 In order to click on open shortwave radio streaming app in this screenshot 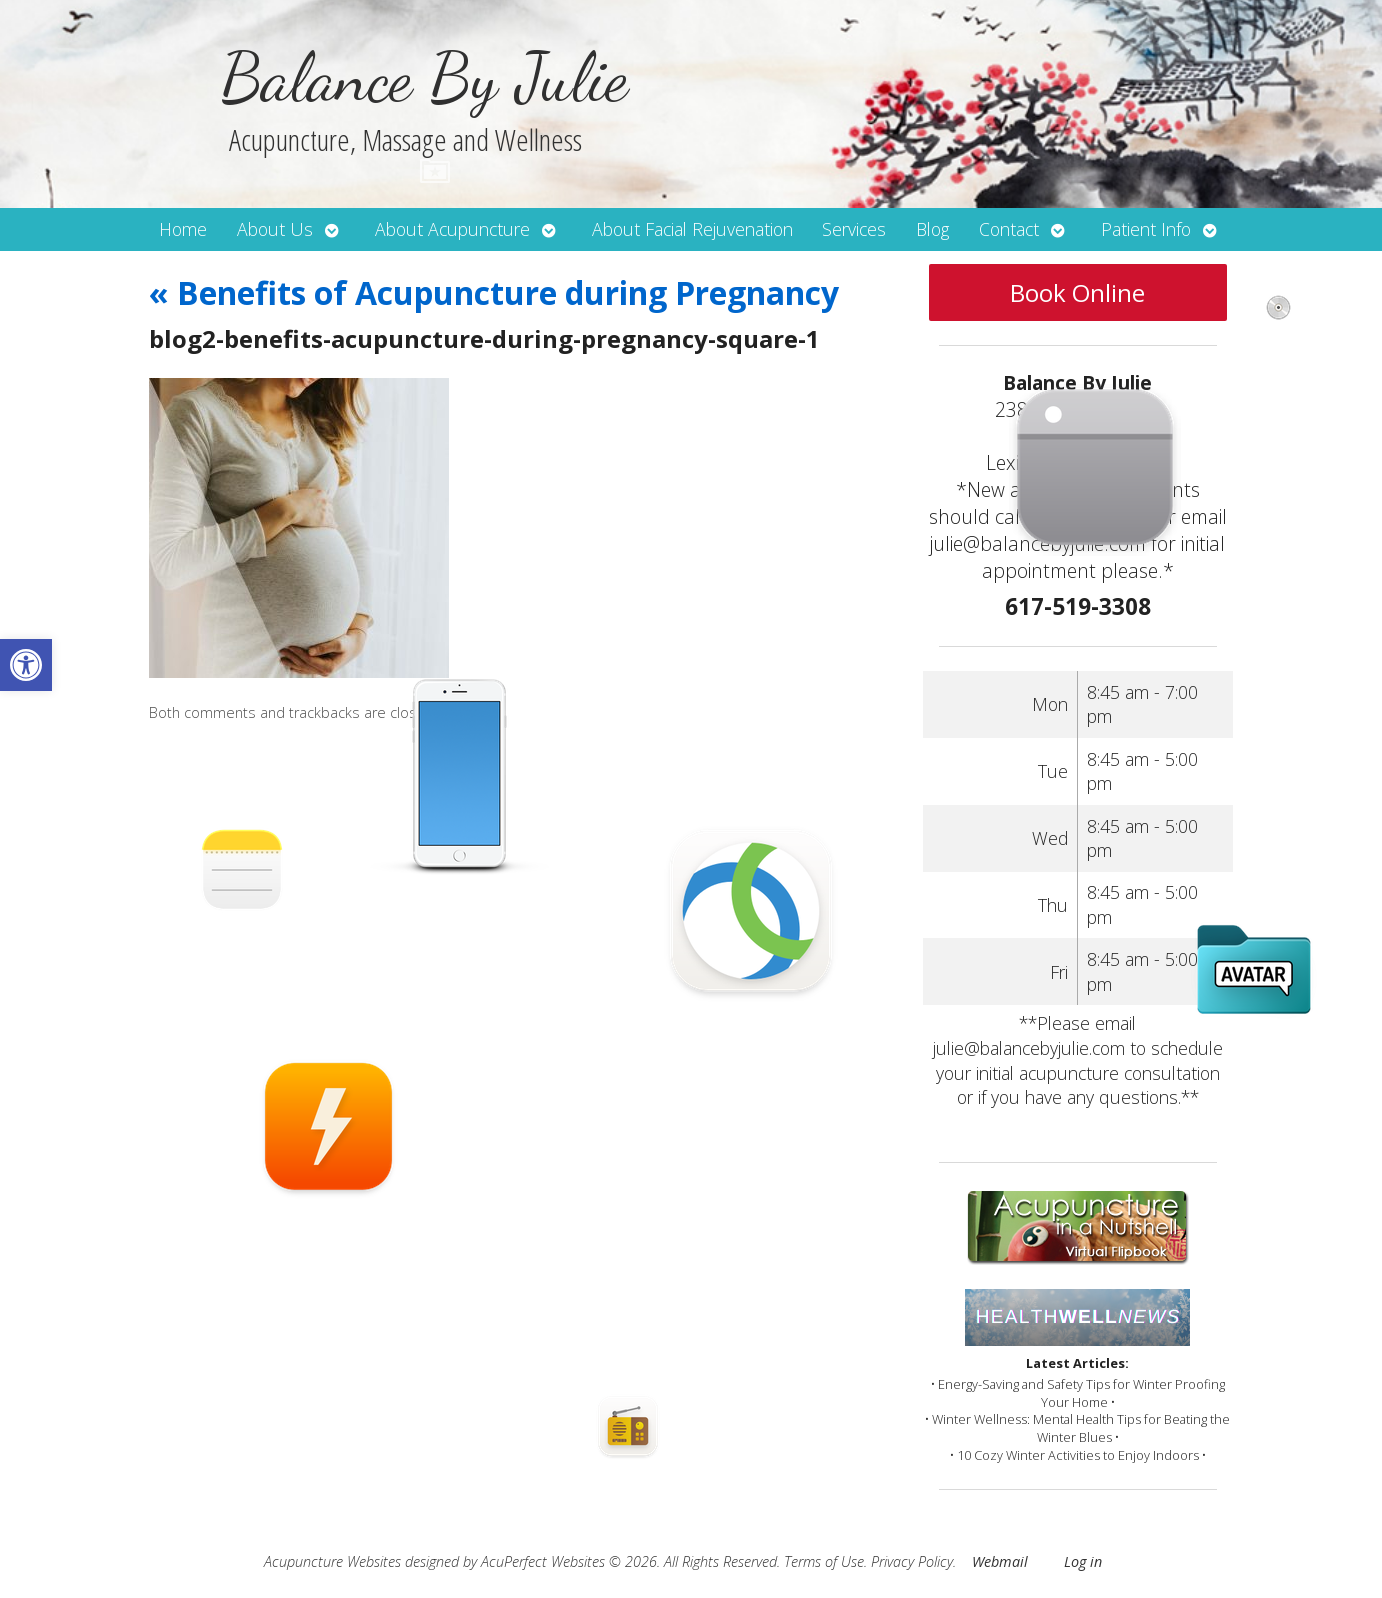, I will do `click(628, 1426)`.